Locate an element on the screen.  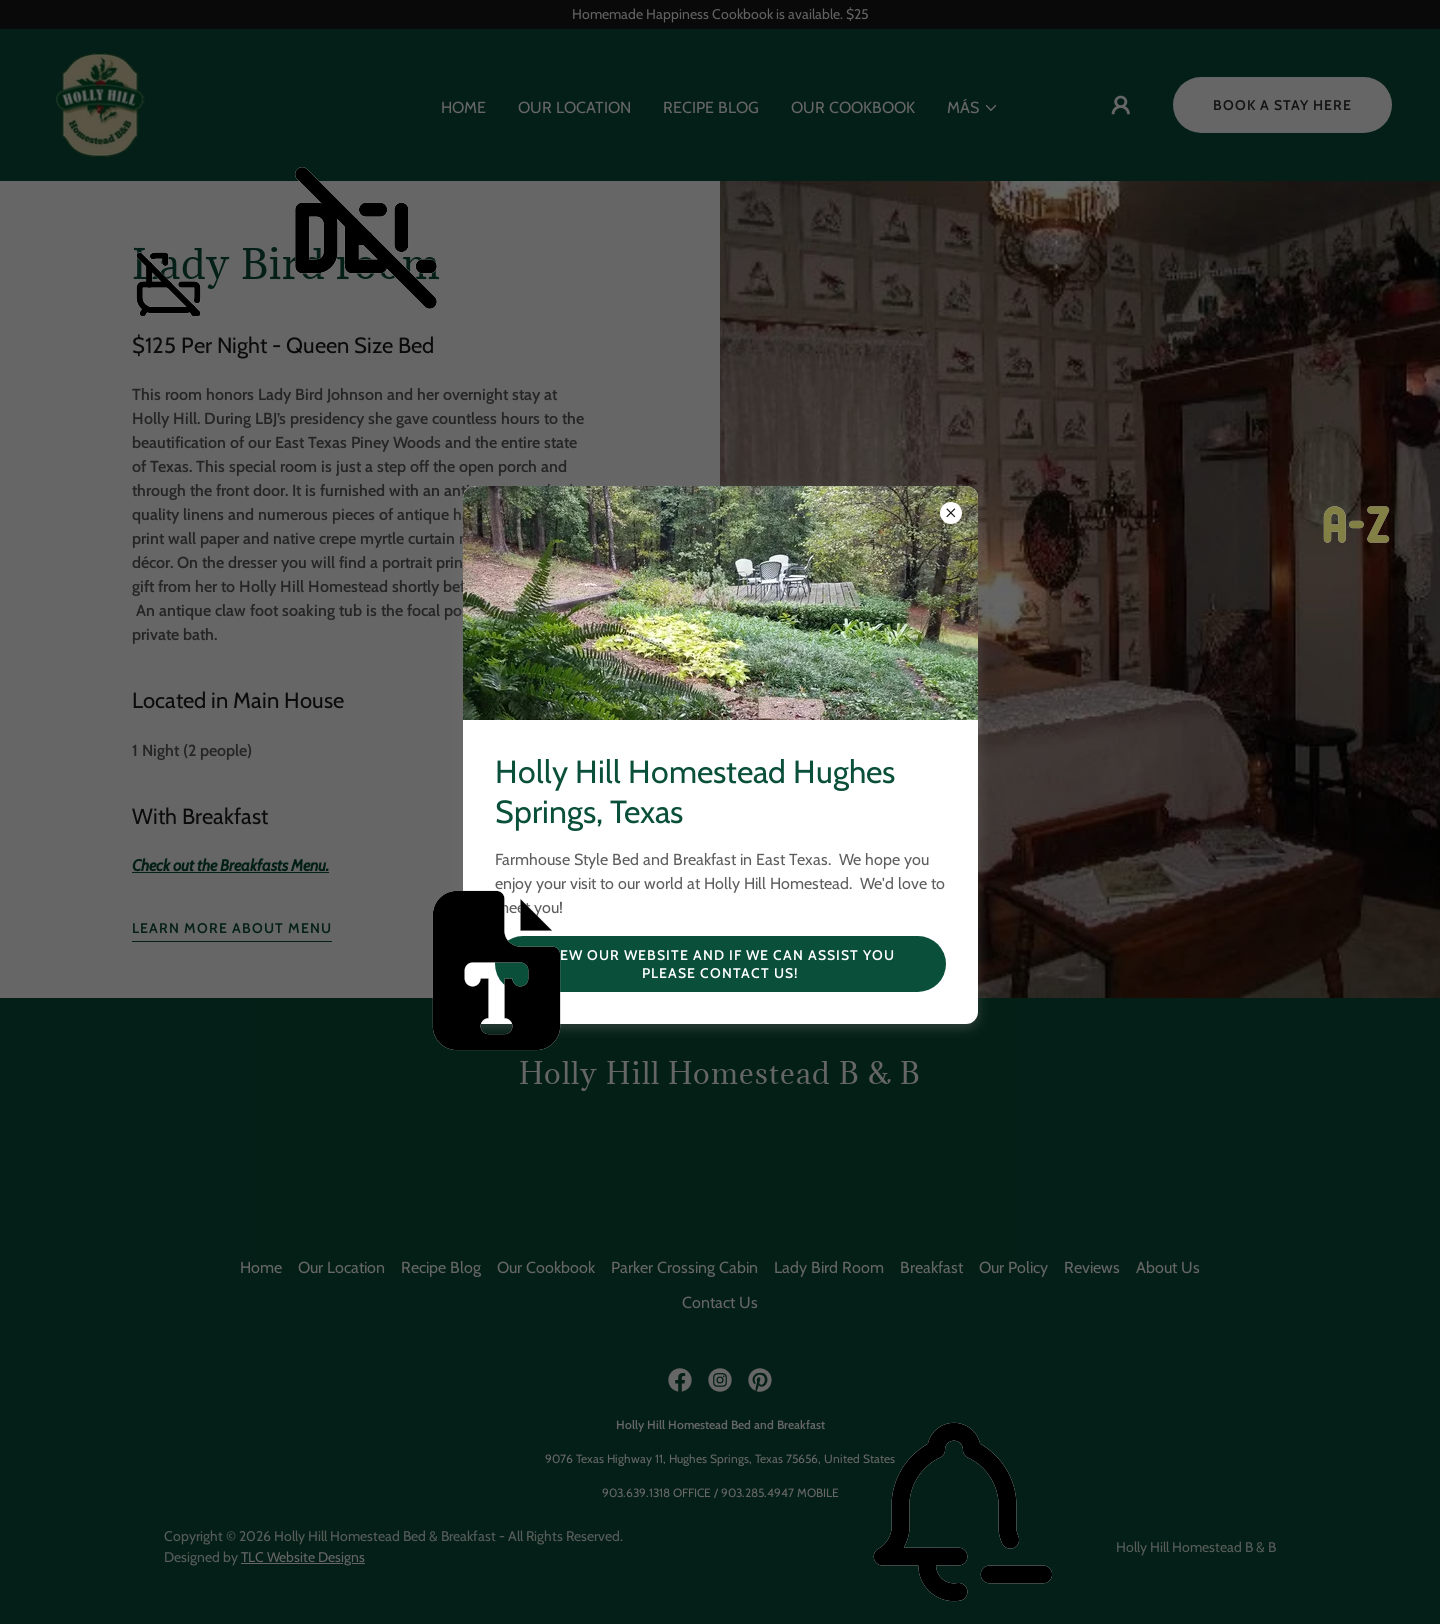
sort items alphabetically from A to Z is located at coordinates (1356, 524).